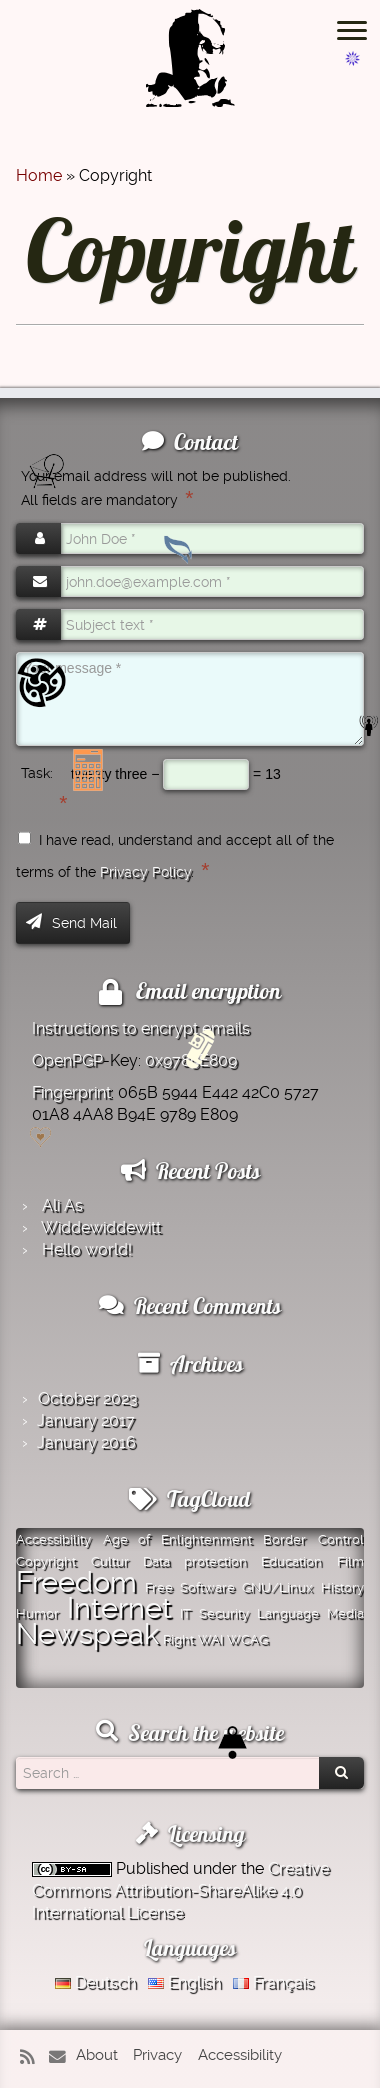 The width and height of the screenshot is (380, 2088). I want to click on open the calculator app, so click(88, 770).